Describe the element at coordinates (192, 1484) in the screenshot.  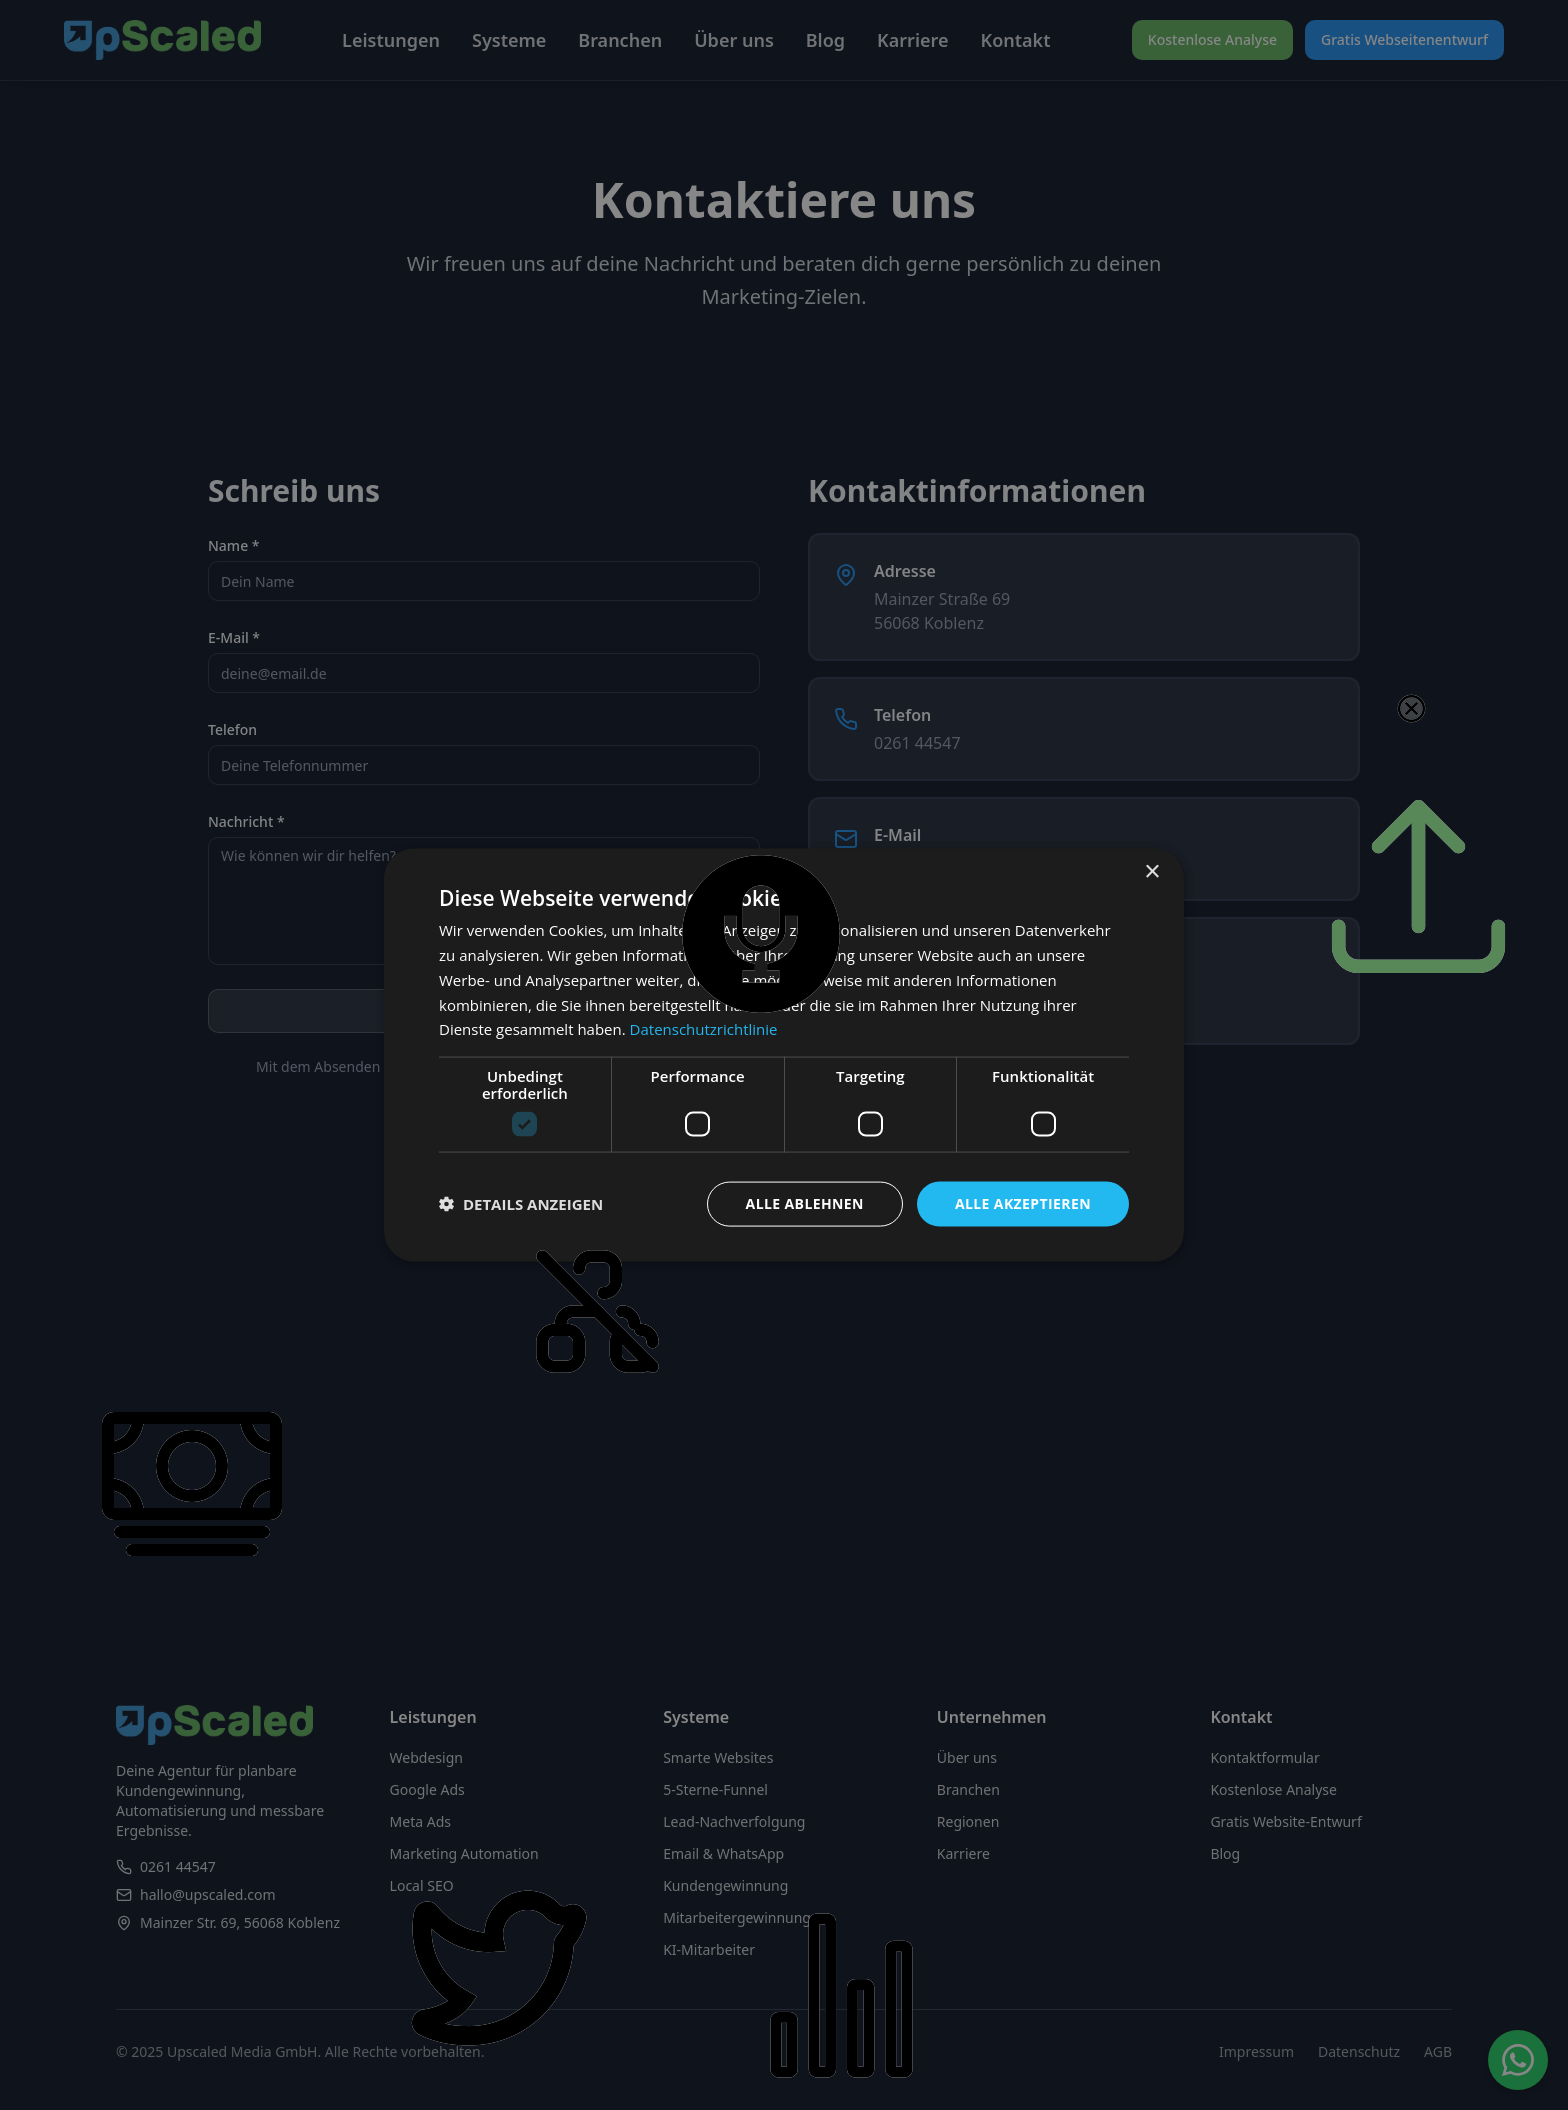
I see `view your cash balance` at that location.